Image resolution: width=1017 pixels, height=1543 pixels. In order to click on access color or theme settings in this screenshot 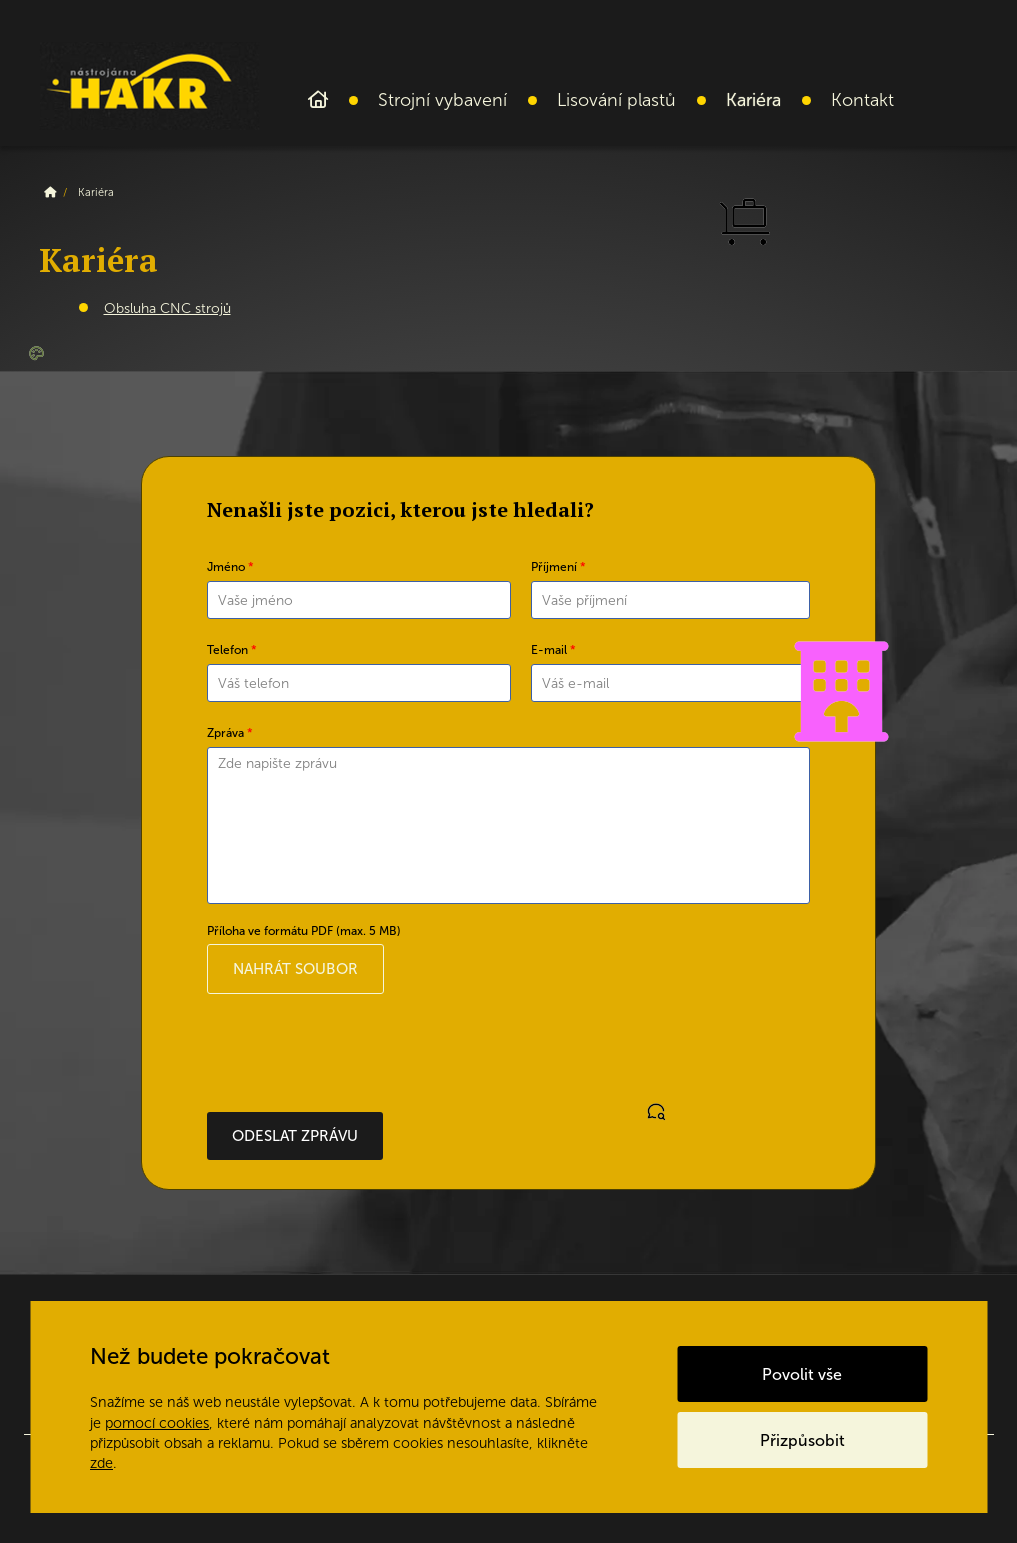, I will do `click(36, 353)`.